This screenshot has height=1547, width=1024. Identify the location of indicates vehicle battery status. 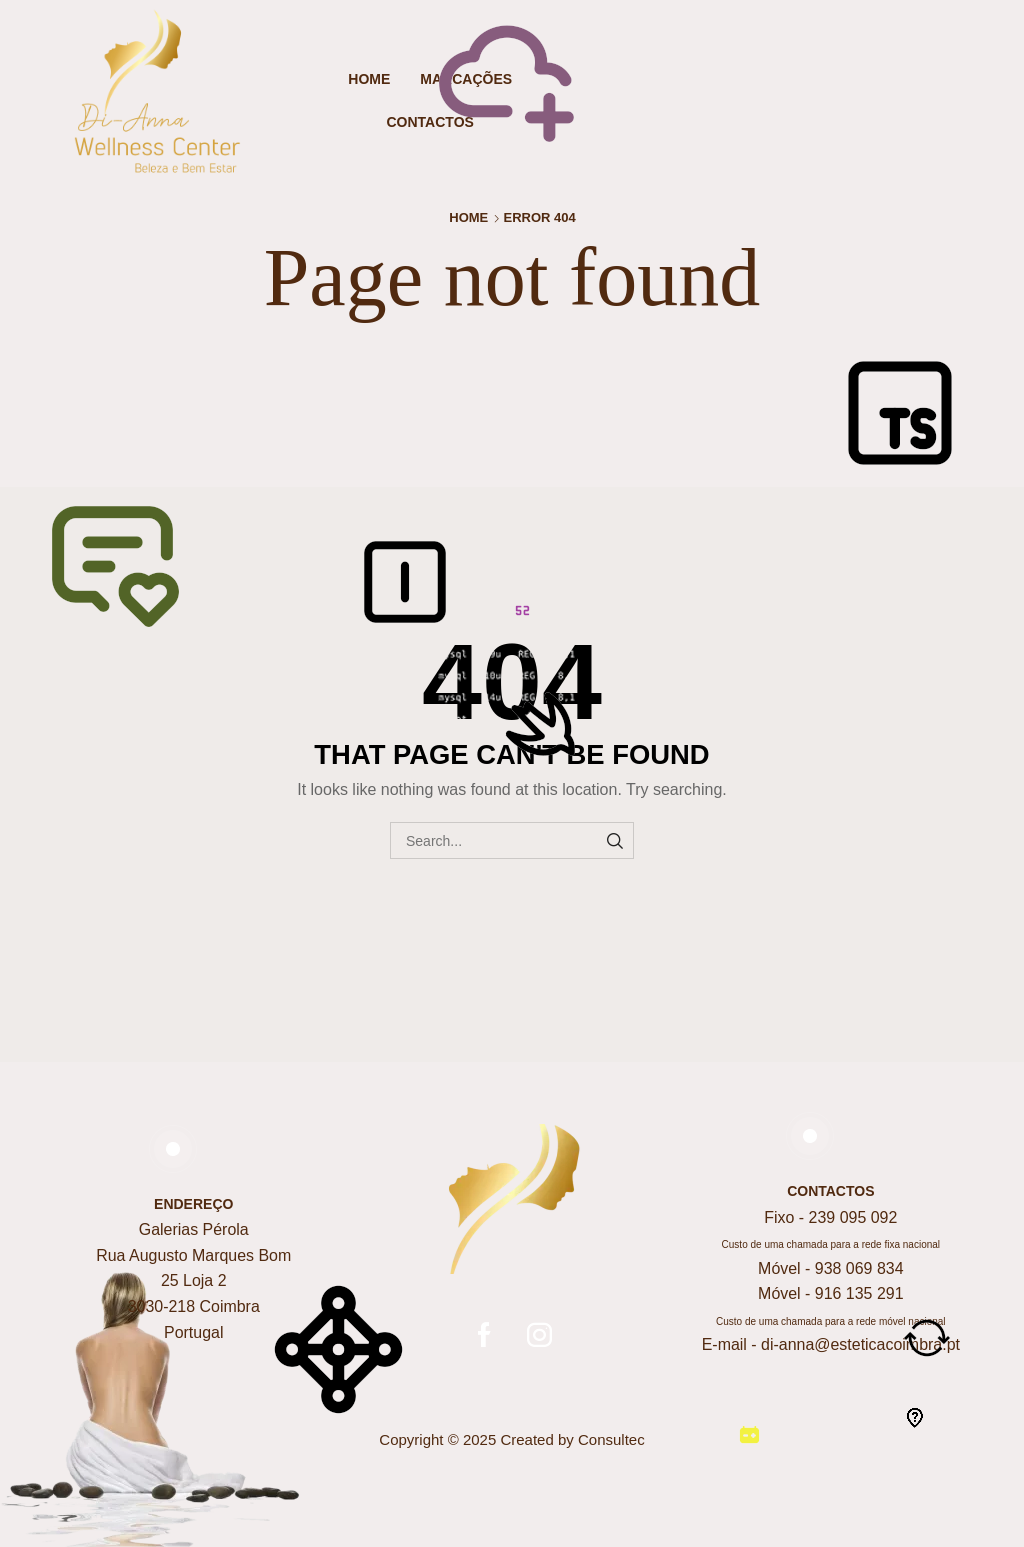
(749, 1435).